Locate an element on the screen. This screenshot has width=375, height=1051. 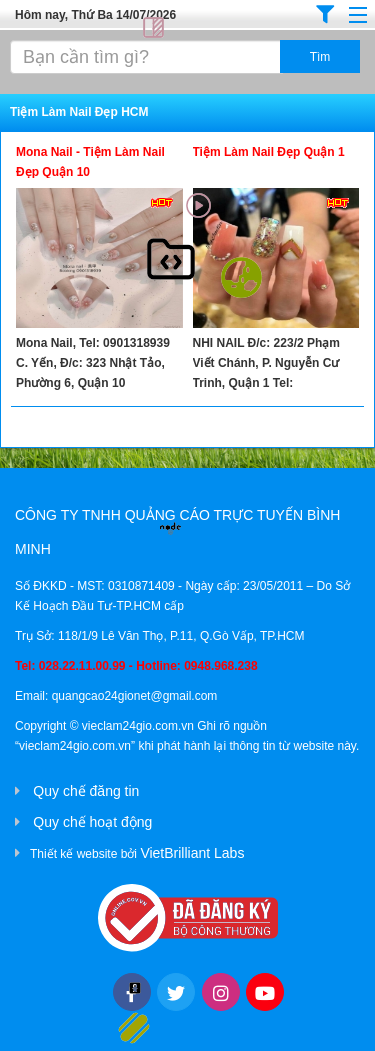
open code files directory is located at coordinates (171, 260).